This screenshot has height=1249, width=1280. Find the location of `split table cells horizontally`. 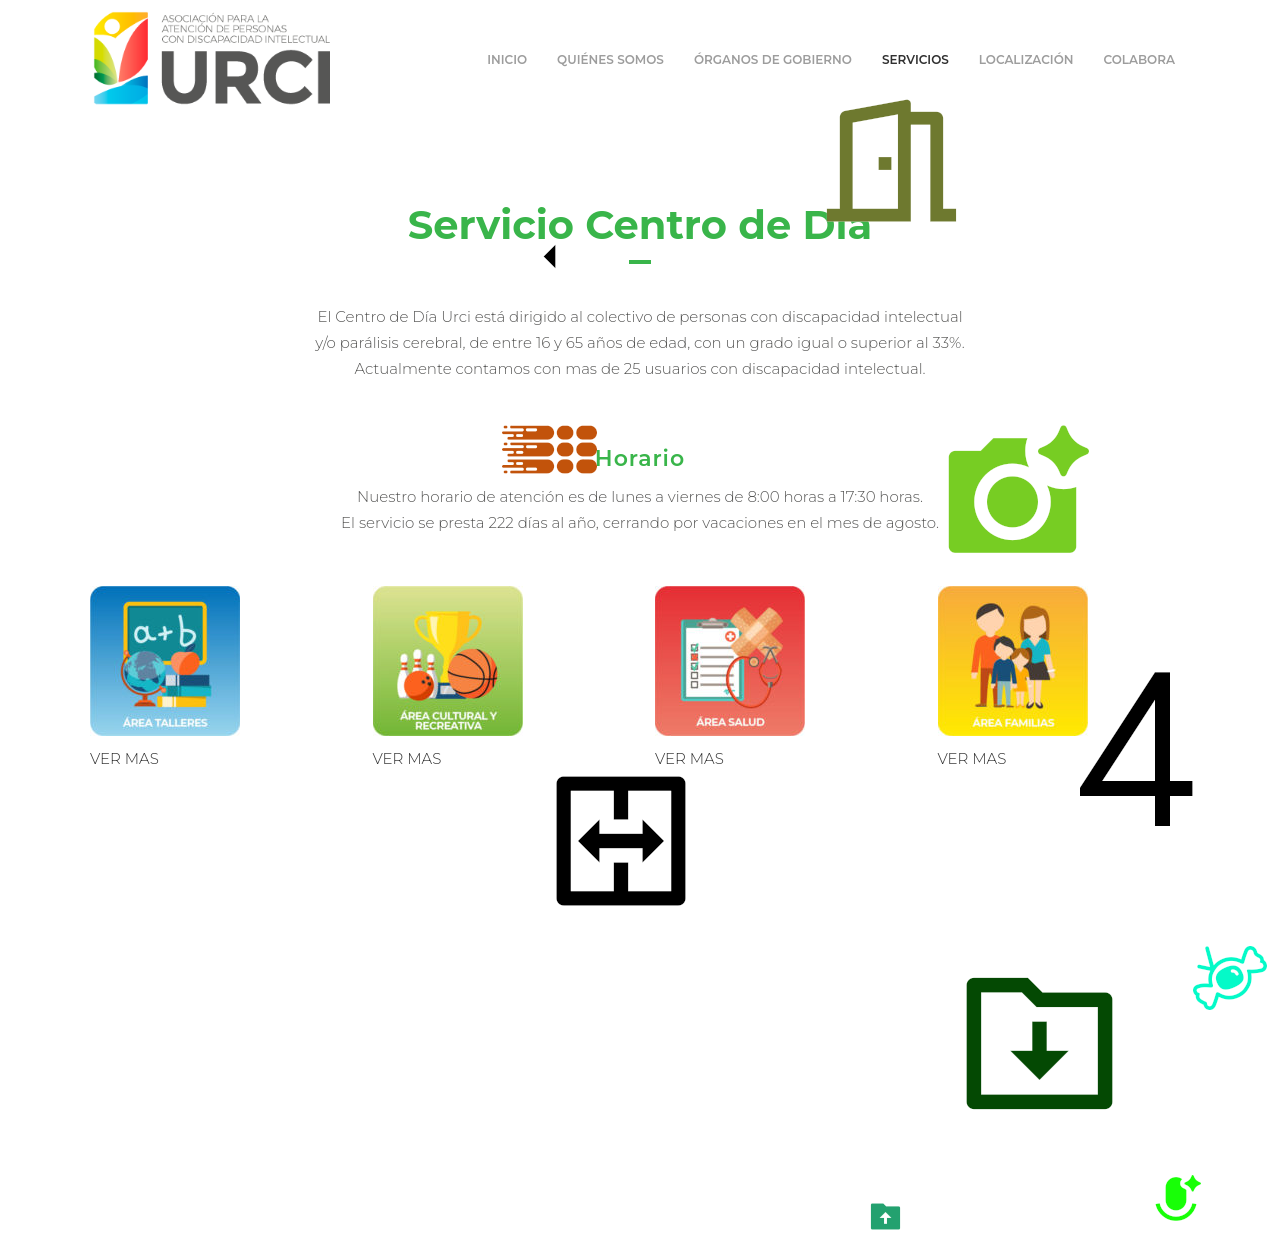

split table cells horizontally is located at coordinates (621, 841).